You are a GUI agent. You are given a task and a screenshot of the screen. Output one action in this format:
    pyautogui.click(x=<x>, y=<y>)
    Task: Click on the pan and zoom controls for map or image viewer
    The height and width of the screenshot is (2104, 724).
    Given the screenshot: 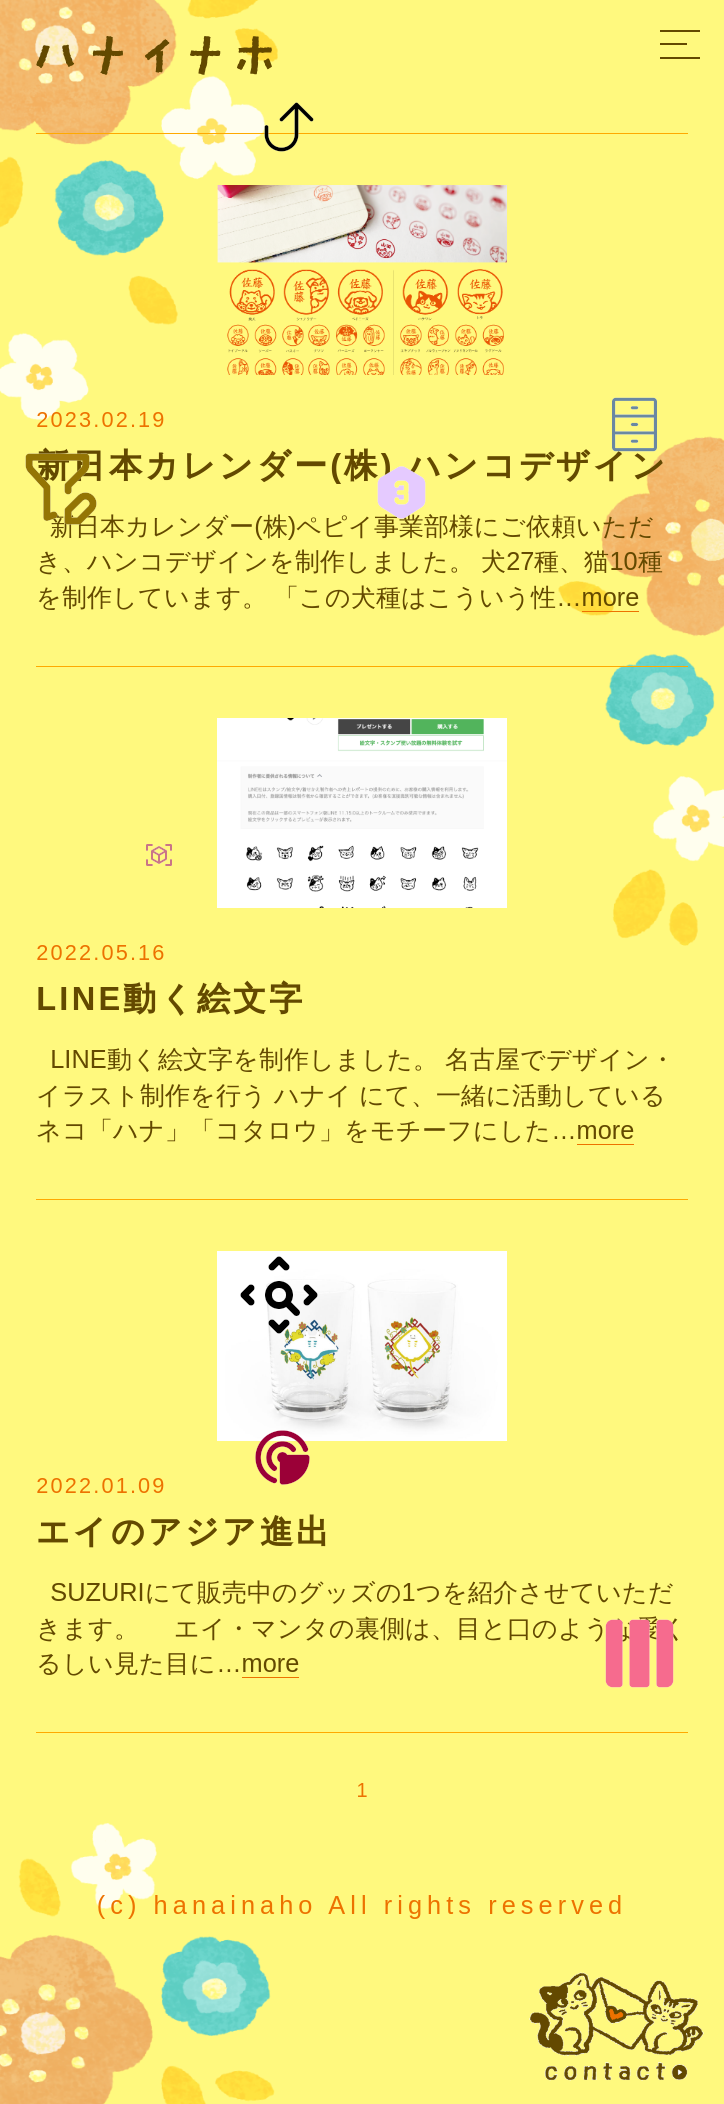 What is the action you would take?
    pyautogui.click(x=279, y=1295)
    